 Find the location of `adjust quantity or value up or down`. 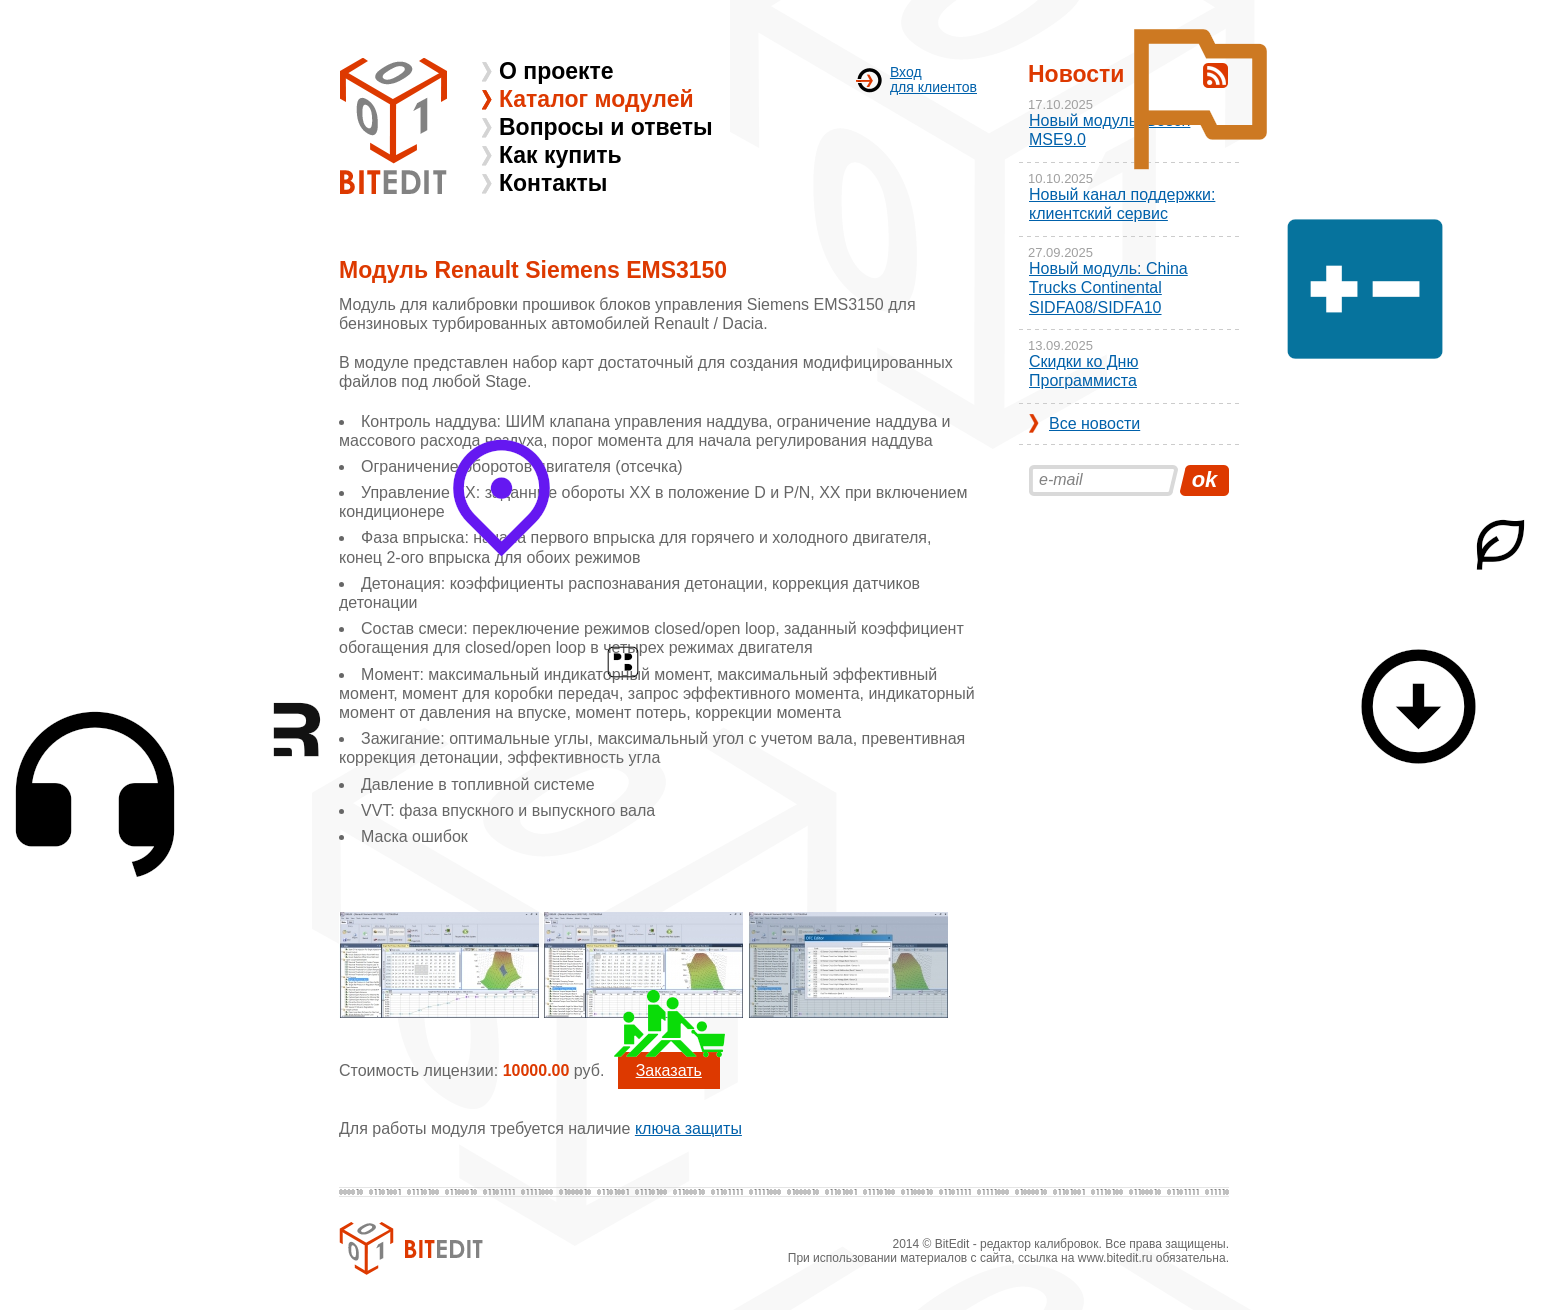

adjust quantity or value up or down is located at coordinates (1365, 289).